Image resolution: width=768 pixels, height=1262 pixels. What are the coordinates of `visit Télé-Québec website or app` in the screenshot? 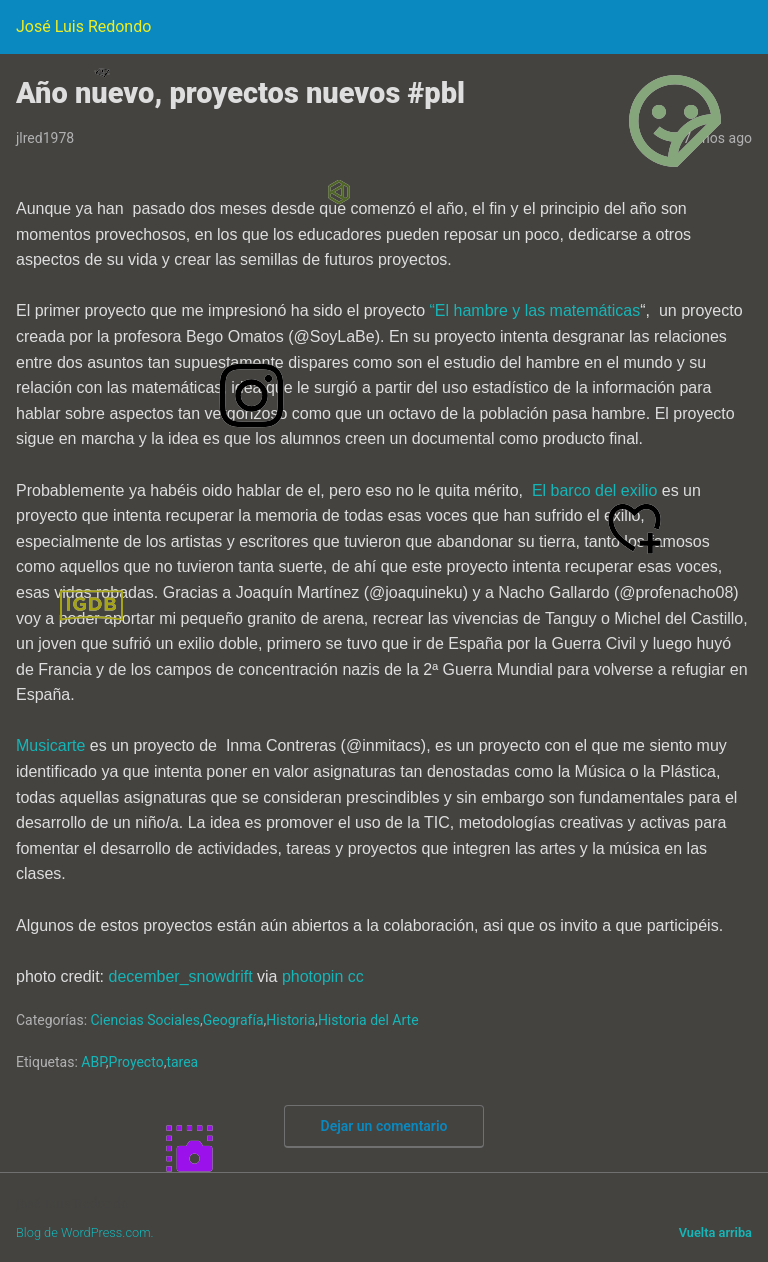 It's located at (102, 73).